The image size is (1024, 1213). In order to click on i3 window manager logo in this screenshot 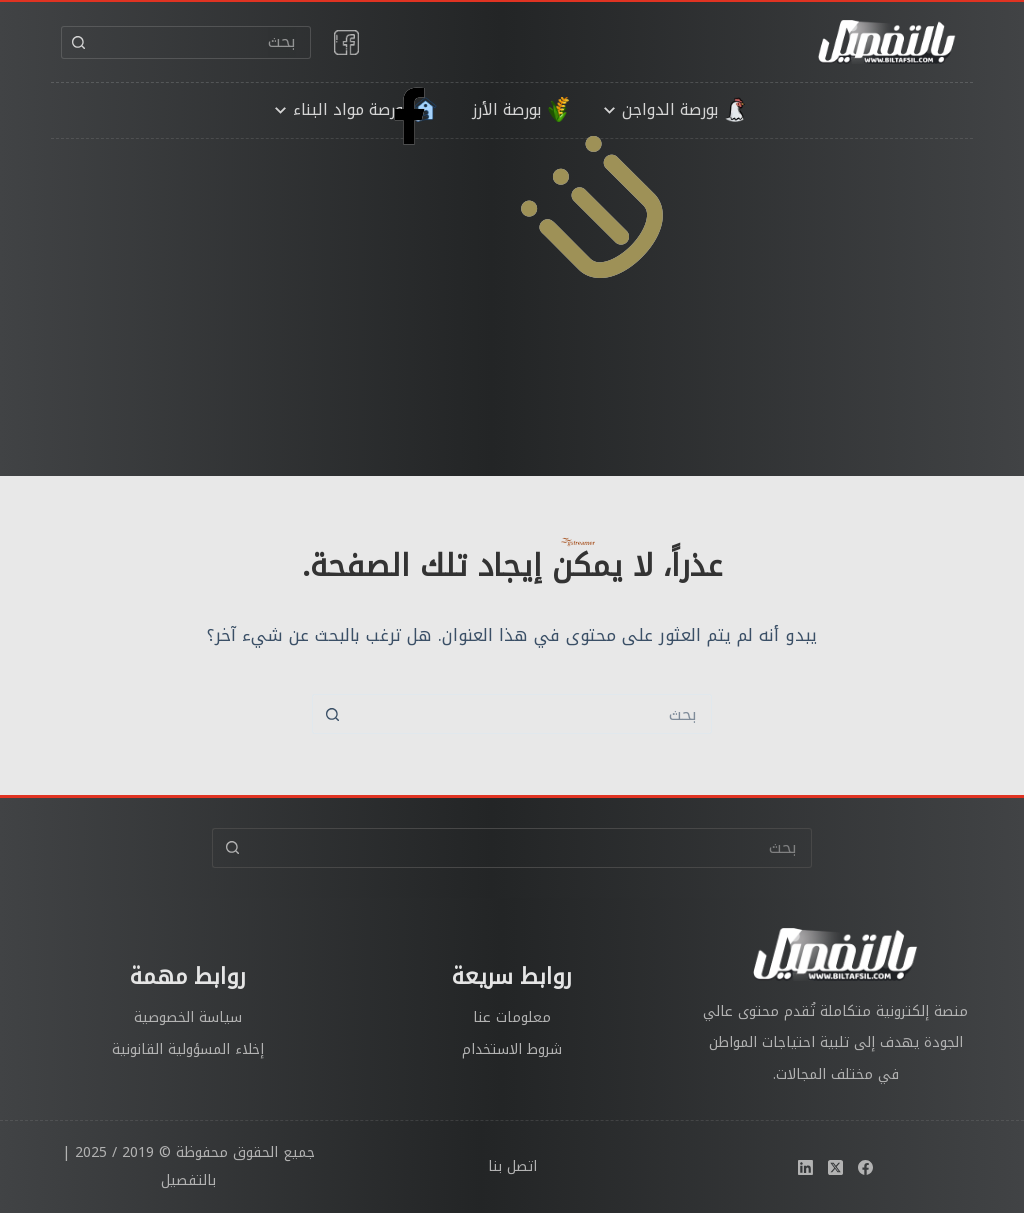, I will do `click(592, 207)`.